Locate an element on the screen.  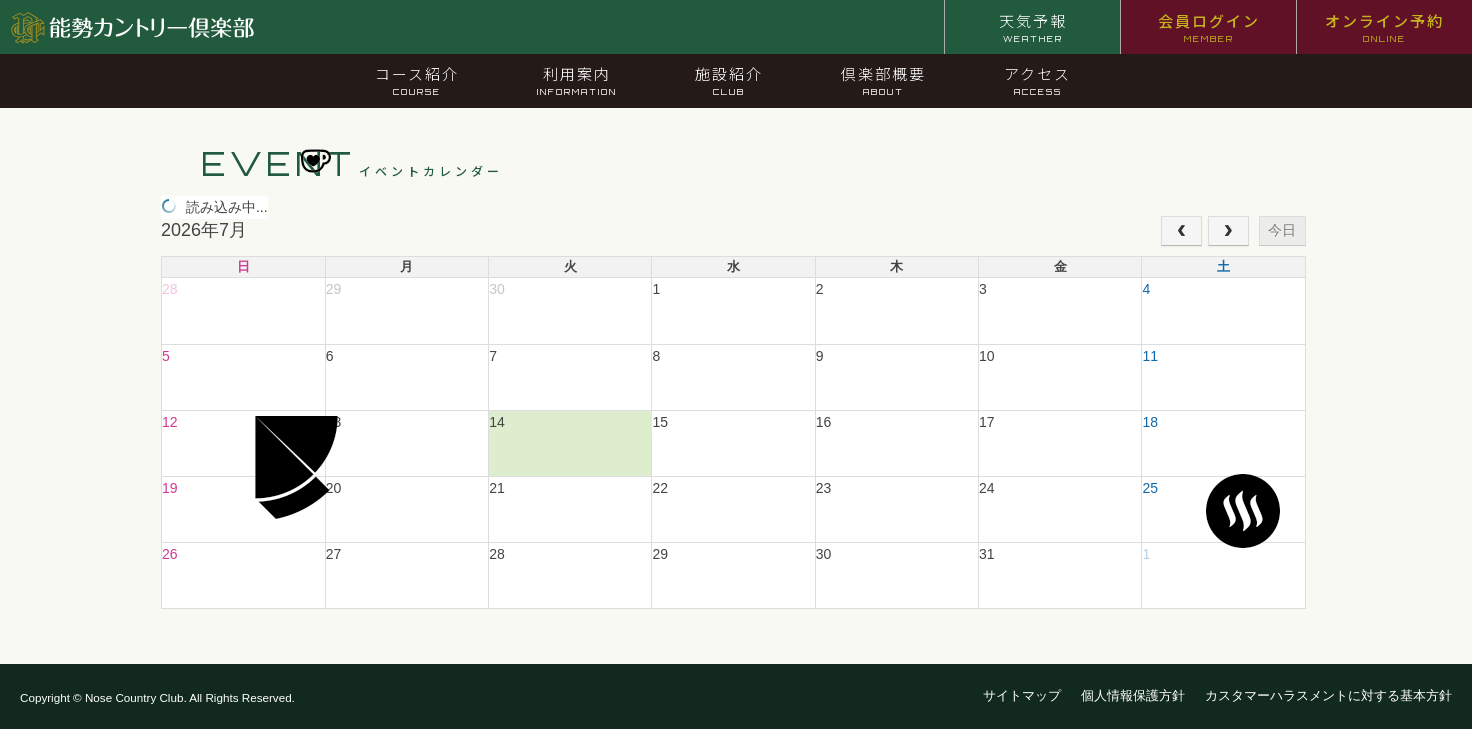
support the creator on Ko-fi is located at coordinates (316, 161).